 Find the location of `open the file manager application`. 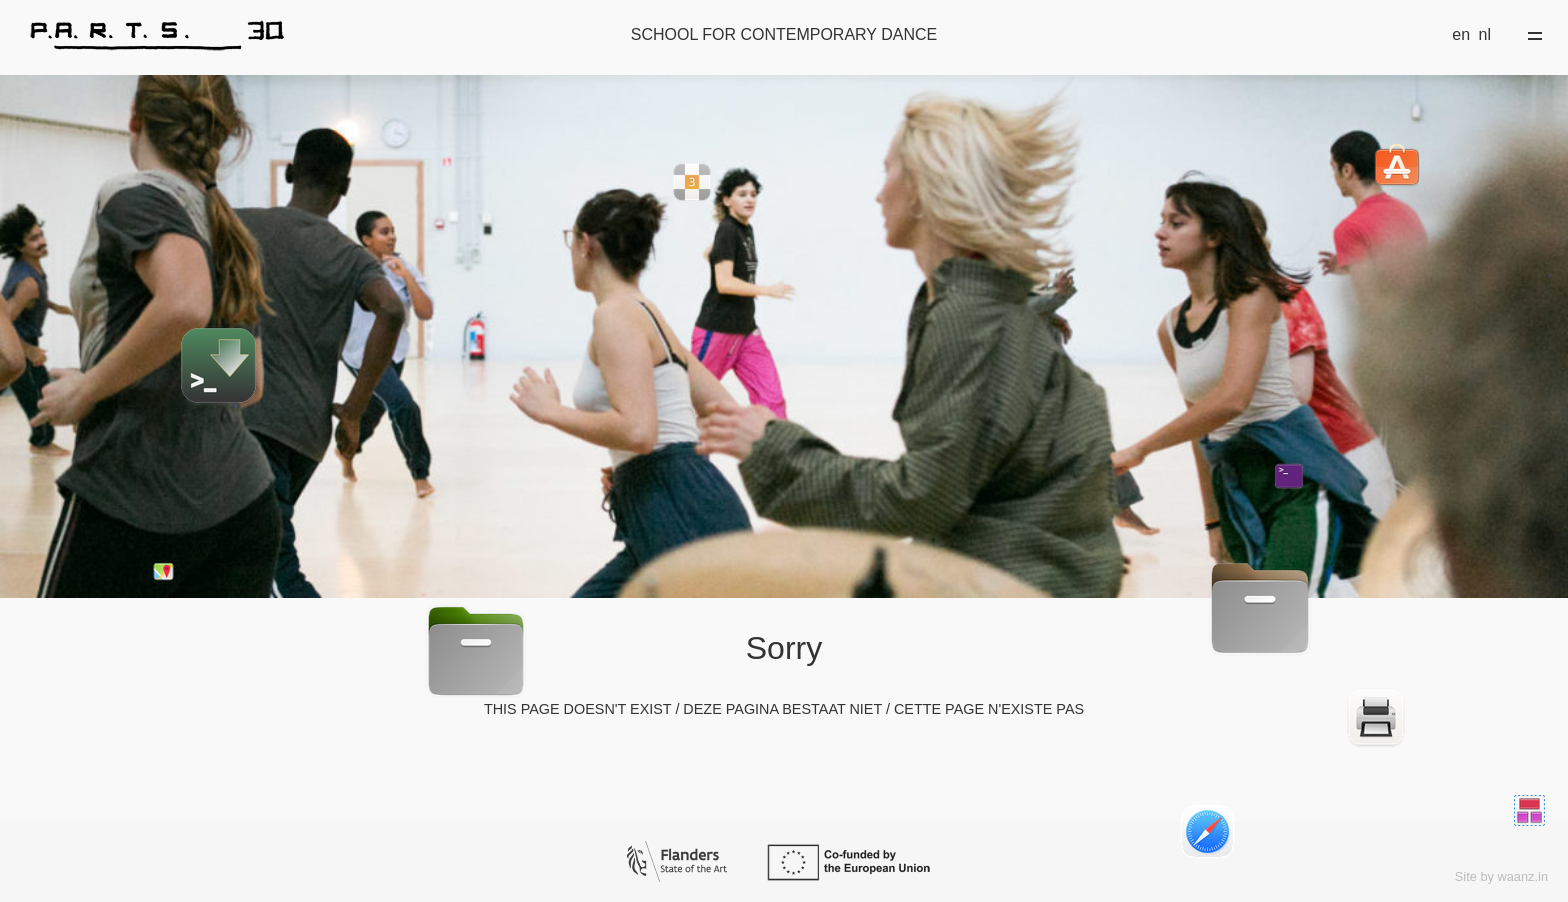

open the file manager application is located at coordinates (1260, 608).